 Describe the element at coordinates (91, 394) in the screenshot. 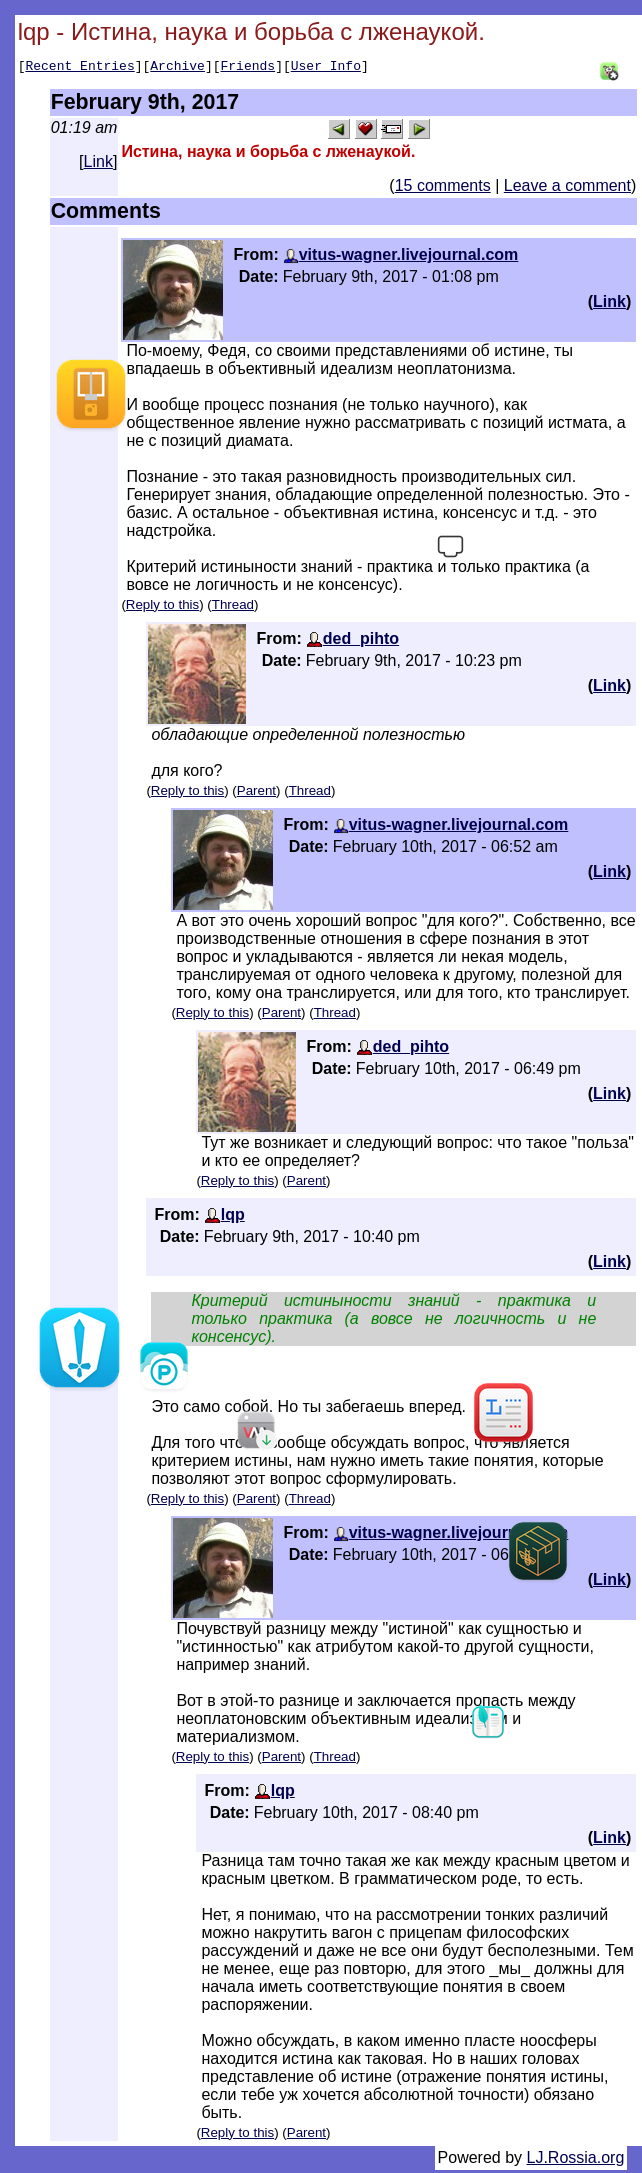

I see `open Piper mouse configuration app` at that location.